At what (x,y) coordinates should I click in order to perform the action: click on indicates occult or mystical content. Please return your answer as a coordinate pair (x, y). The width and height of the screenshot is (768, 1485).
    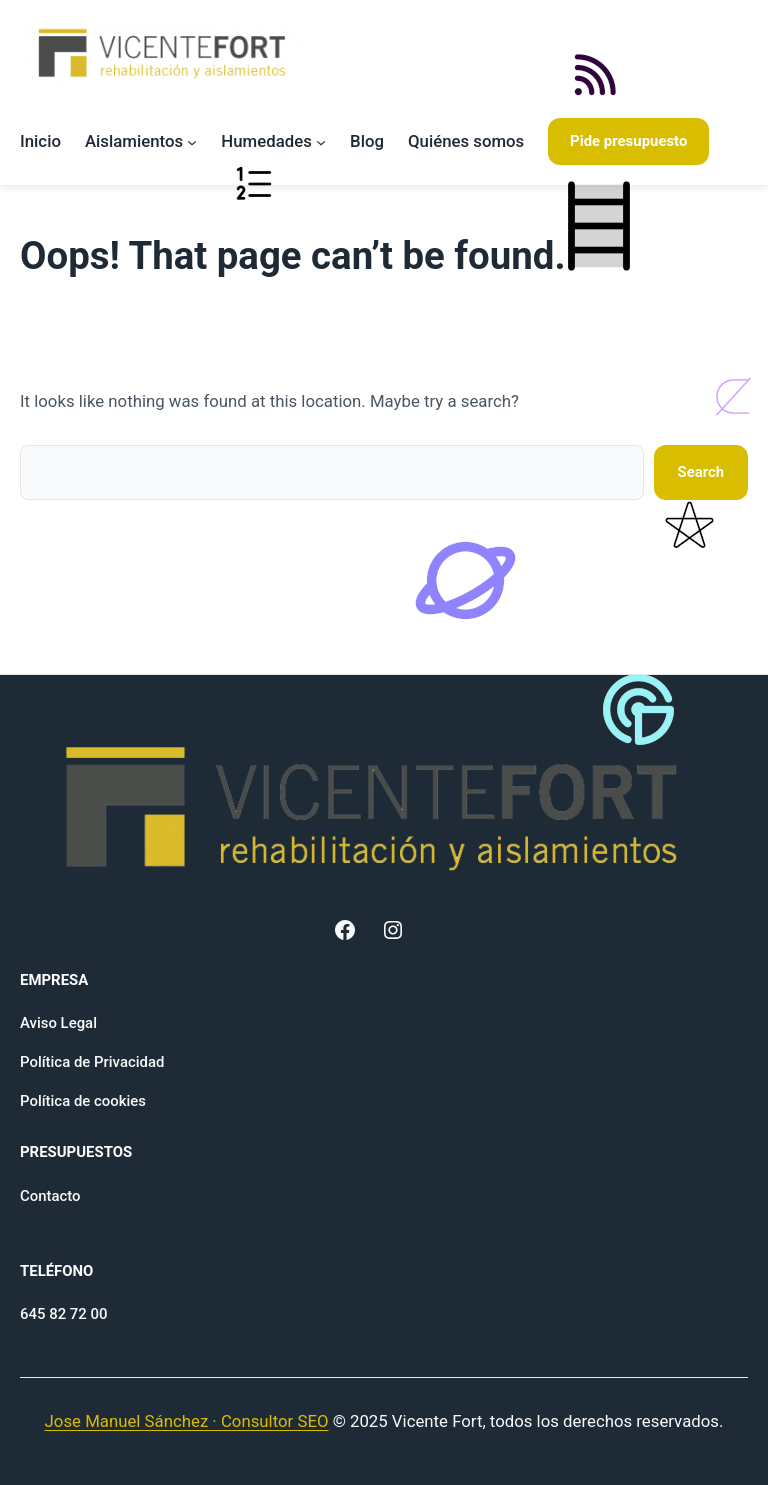
    Looking at the image, I should click on (689, 527).